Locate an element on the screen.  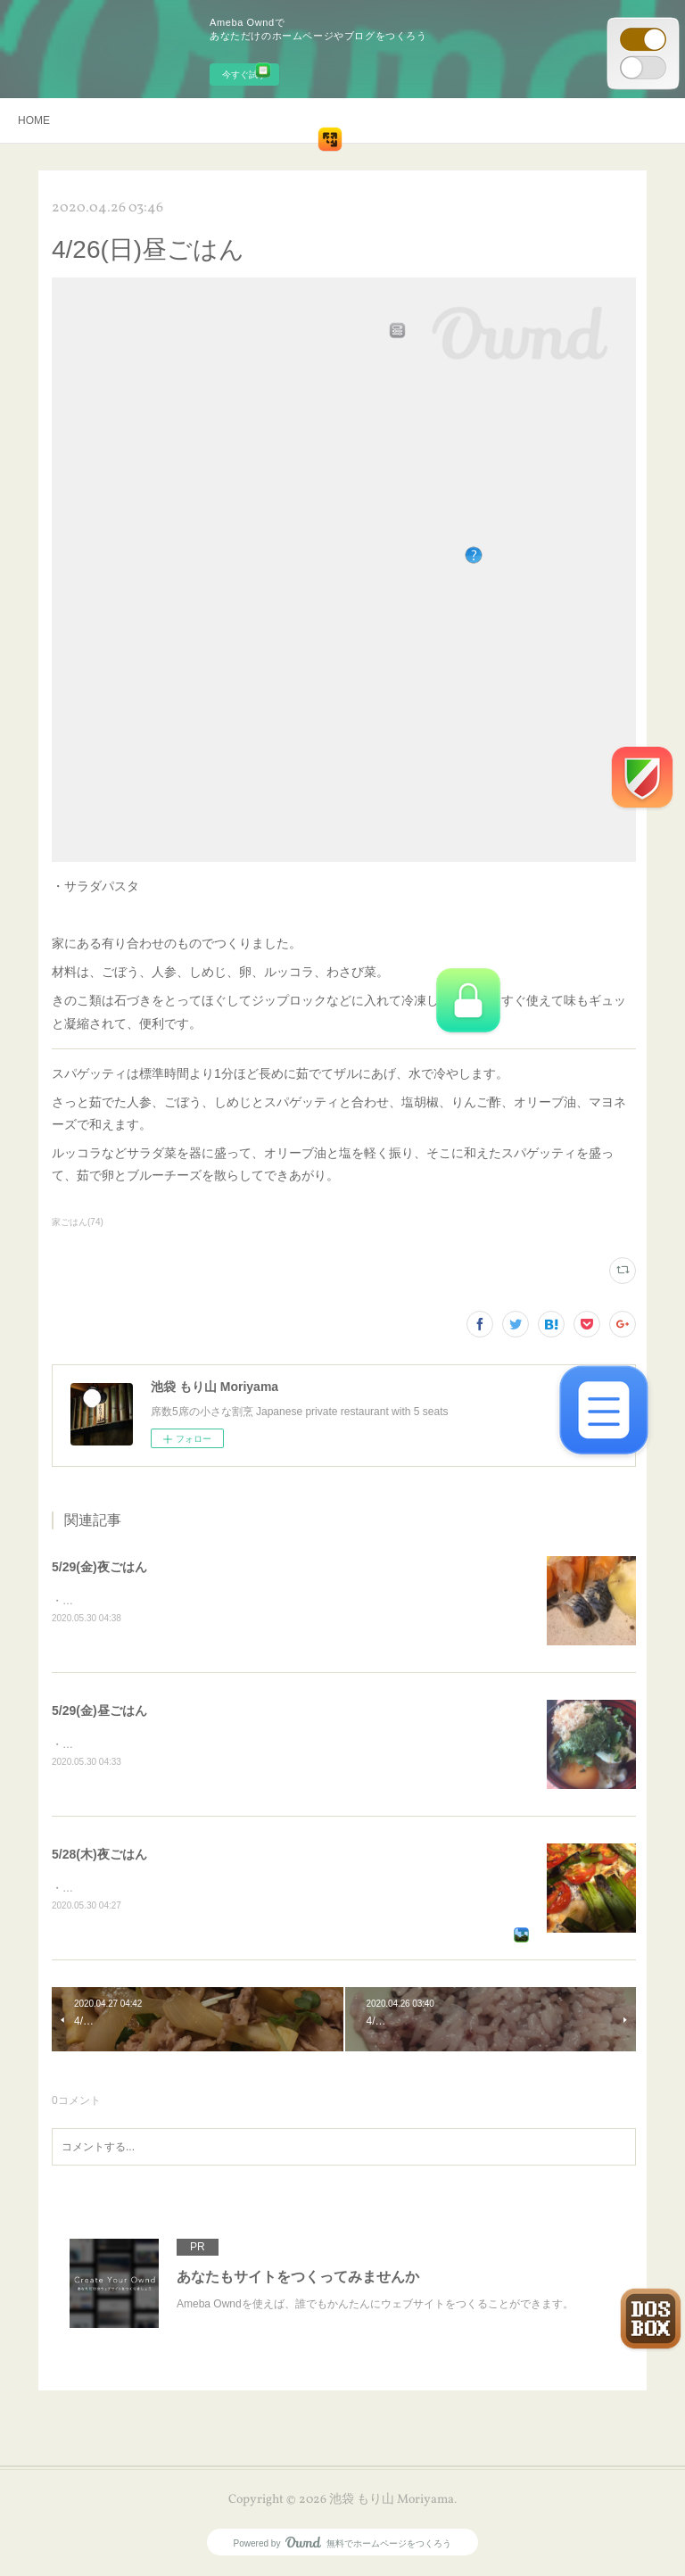
open vmware player application is located at coordinates (330, 139).